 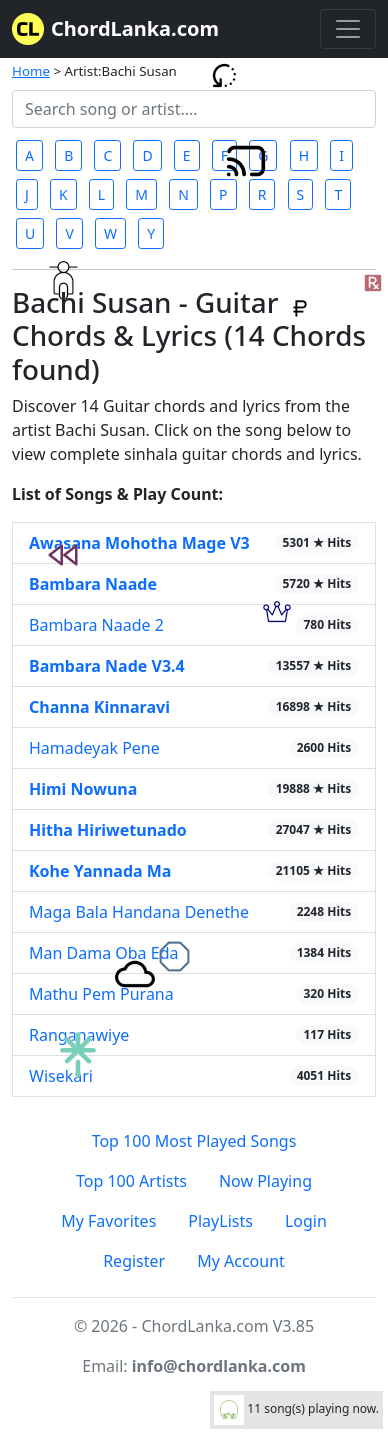 What do you see at coordinates (300, 308) in the screenshot?
I see `indicates Russian ruble currency` at bounding box center [300, 308].